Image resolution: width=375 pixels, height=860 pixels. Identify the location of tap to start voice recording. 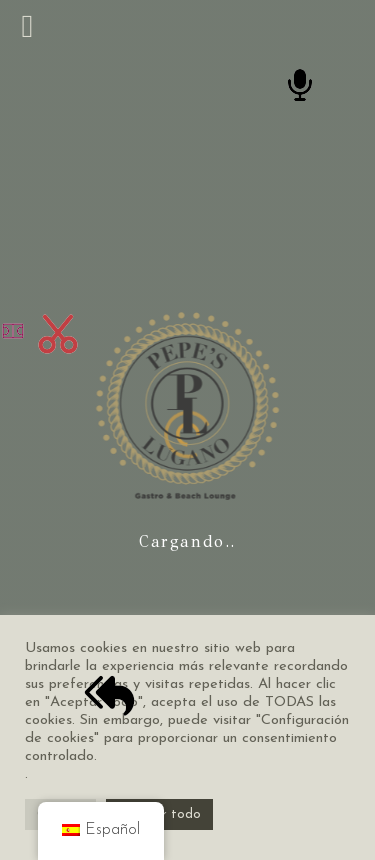
(300, 85).